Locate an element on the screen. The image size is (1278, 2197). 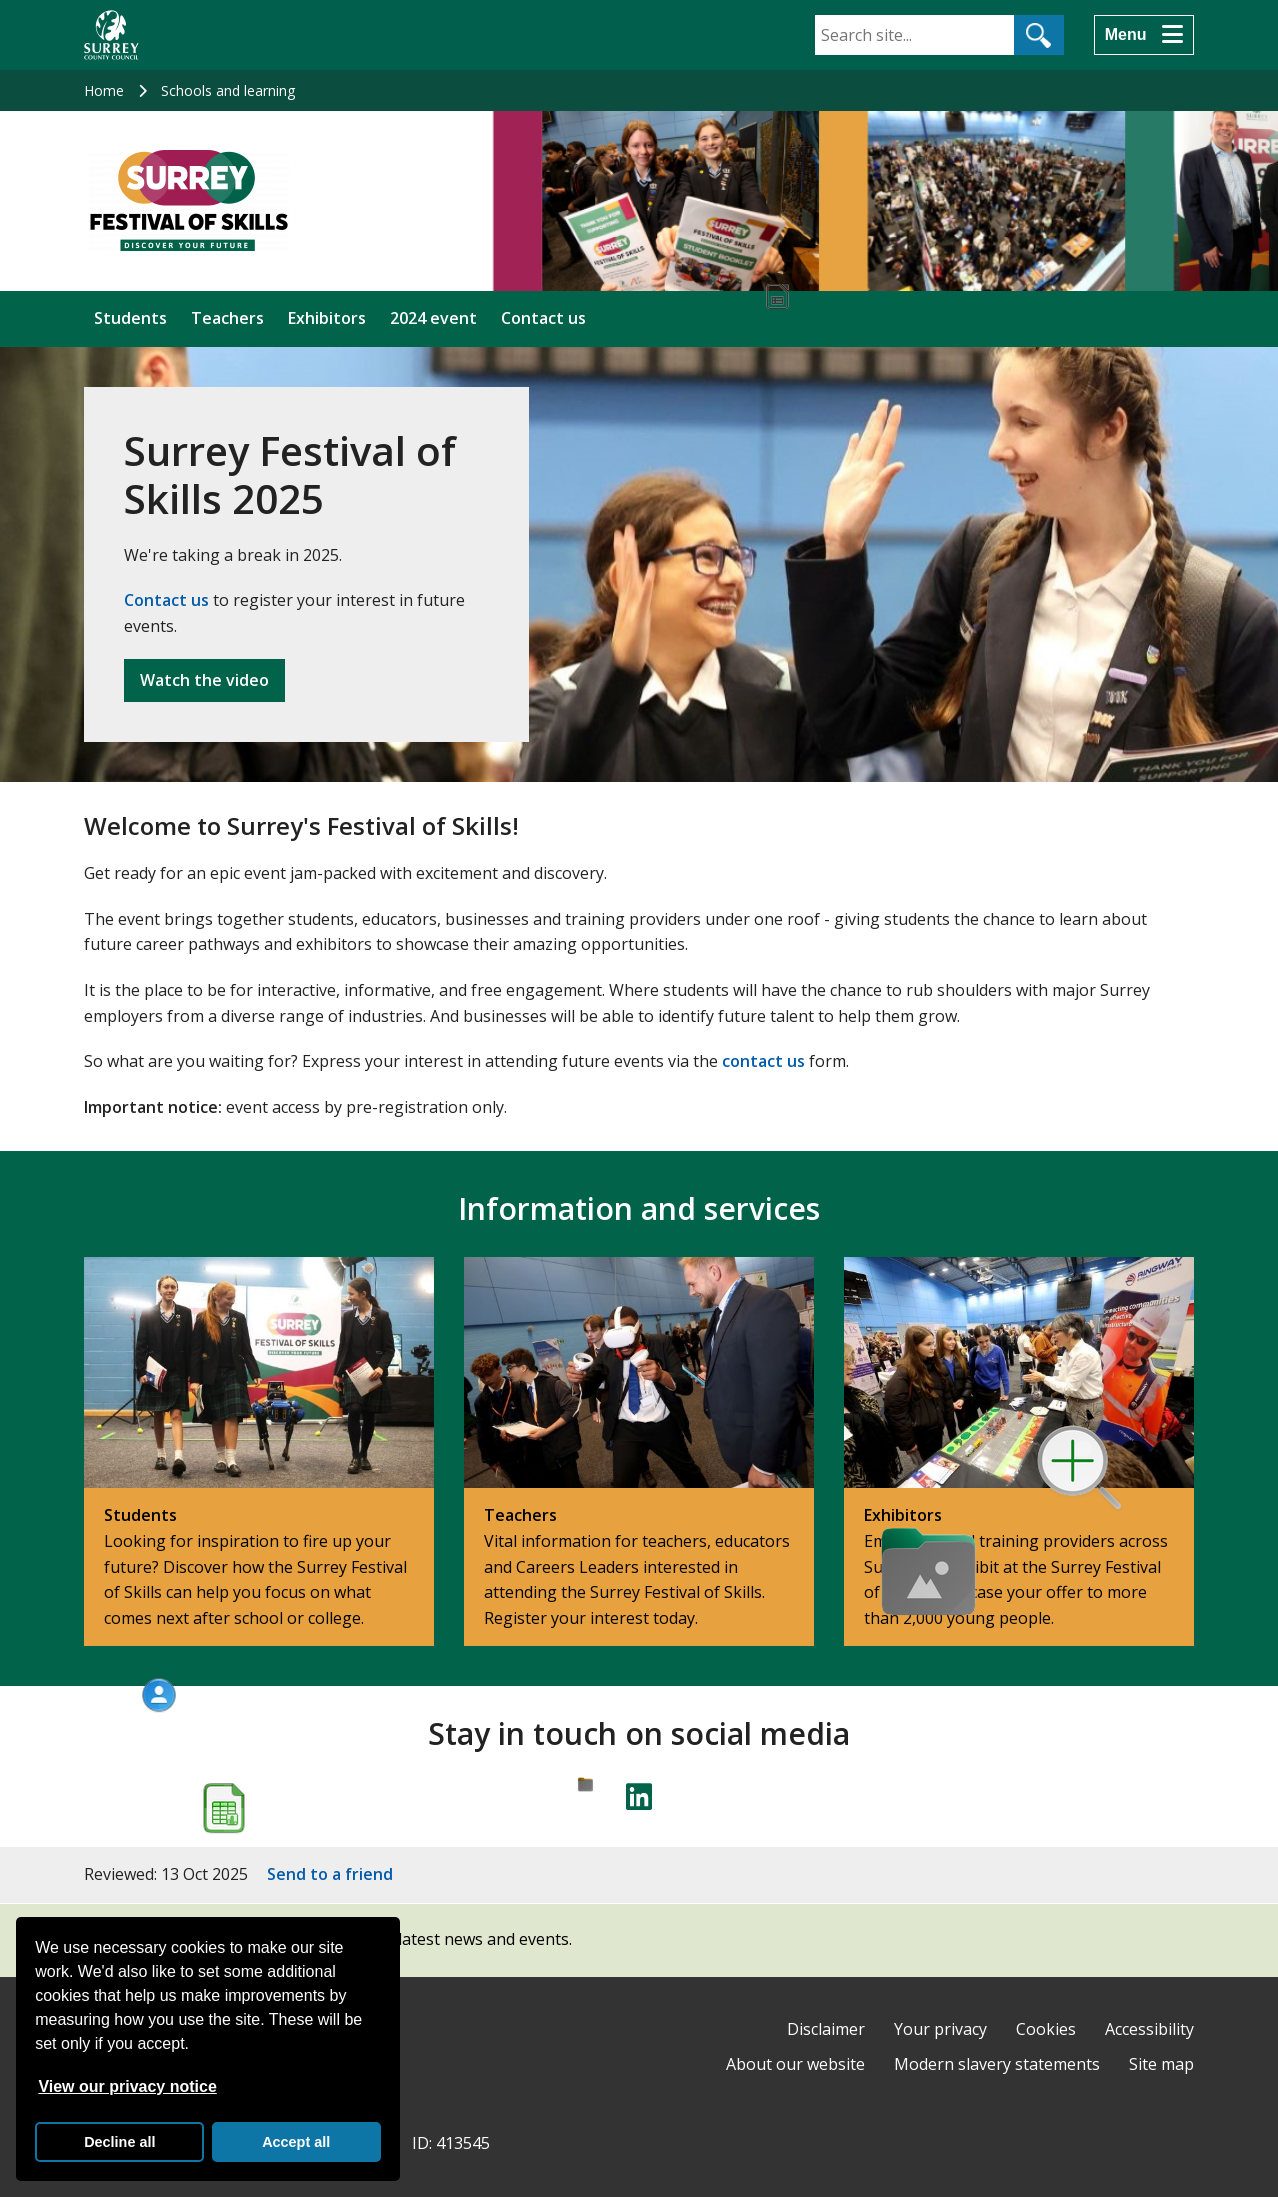
open folder to view contents is located at coordinates (585, 1784).